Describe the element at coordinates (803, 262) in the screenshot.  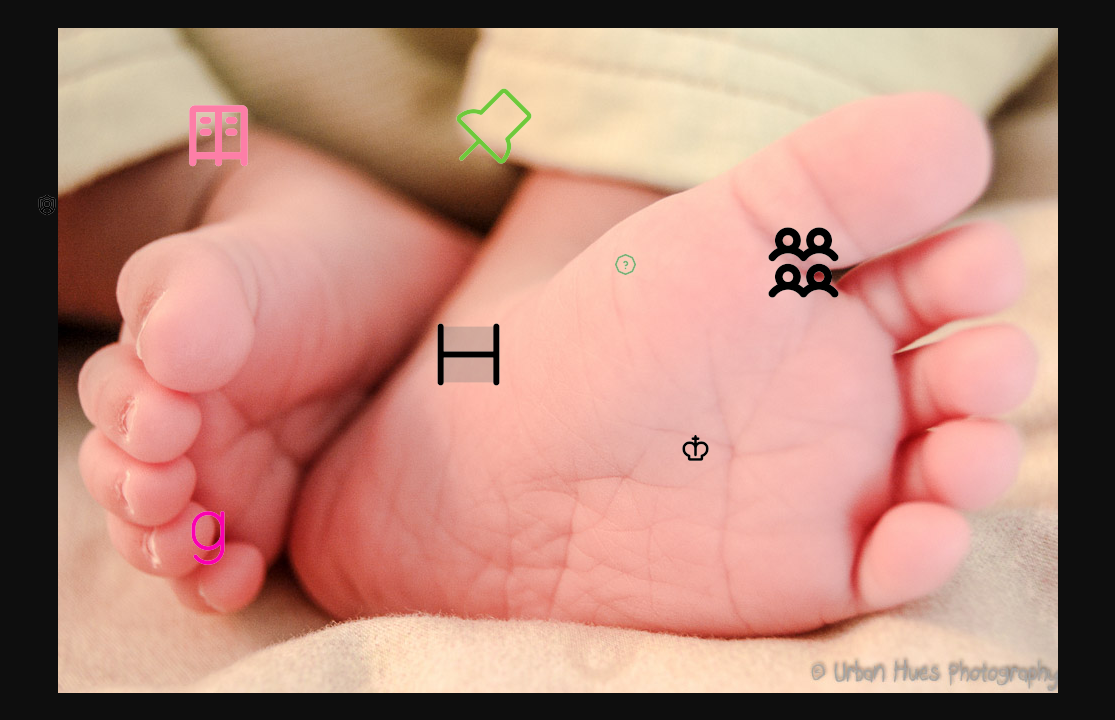
I see `view all team members` at that location.